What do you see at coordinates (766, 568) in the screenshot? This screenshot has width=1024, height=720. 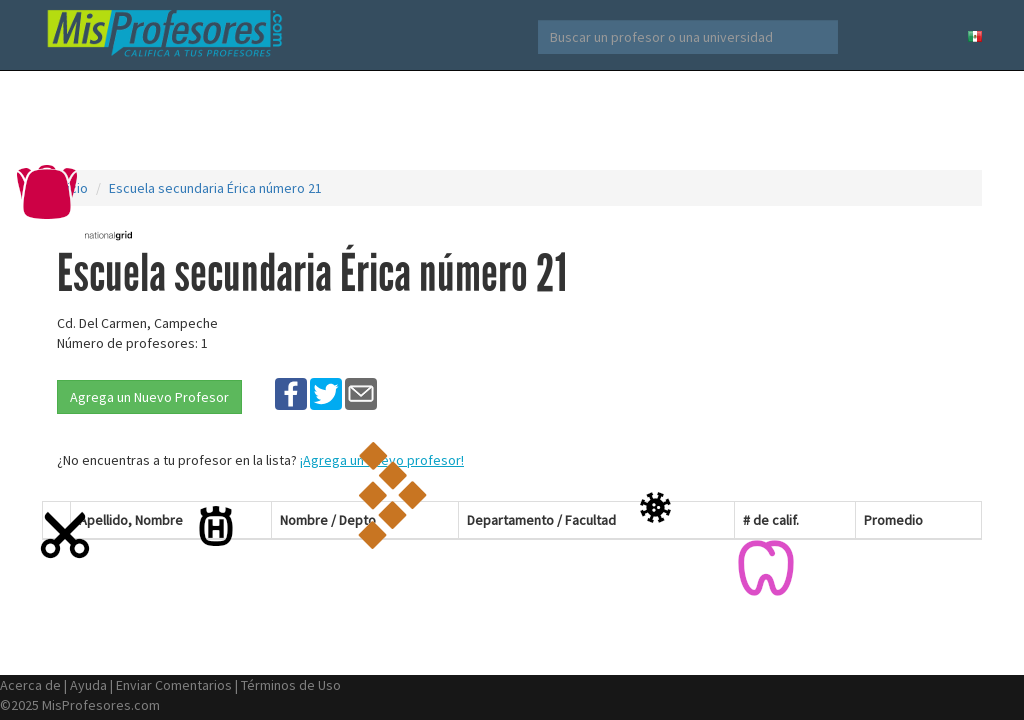 I see `access dental health or dentist services` at bounding box center [766, 568].